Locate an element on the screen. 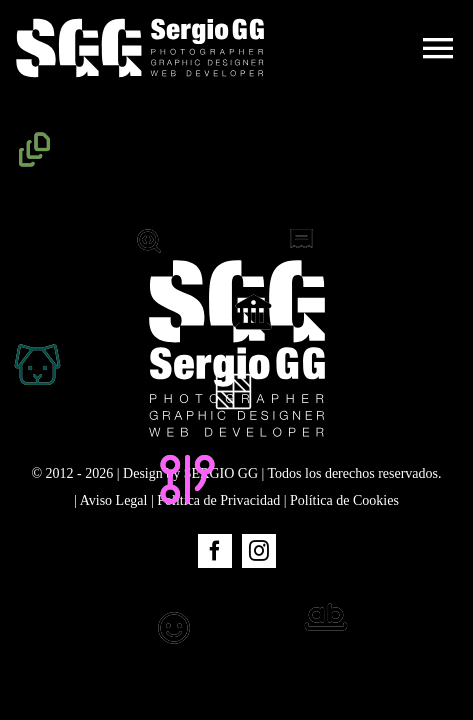 The height and width of the screenshot is (720, 473). view stacked or grouped files is located at coordinates (34, 149).